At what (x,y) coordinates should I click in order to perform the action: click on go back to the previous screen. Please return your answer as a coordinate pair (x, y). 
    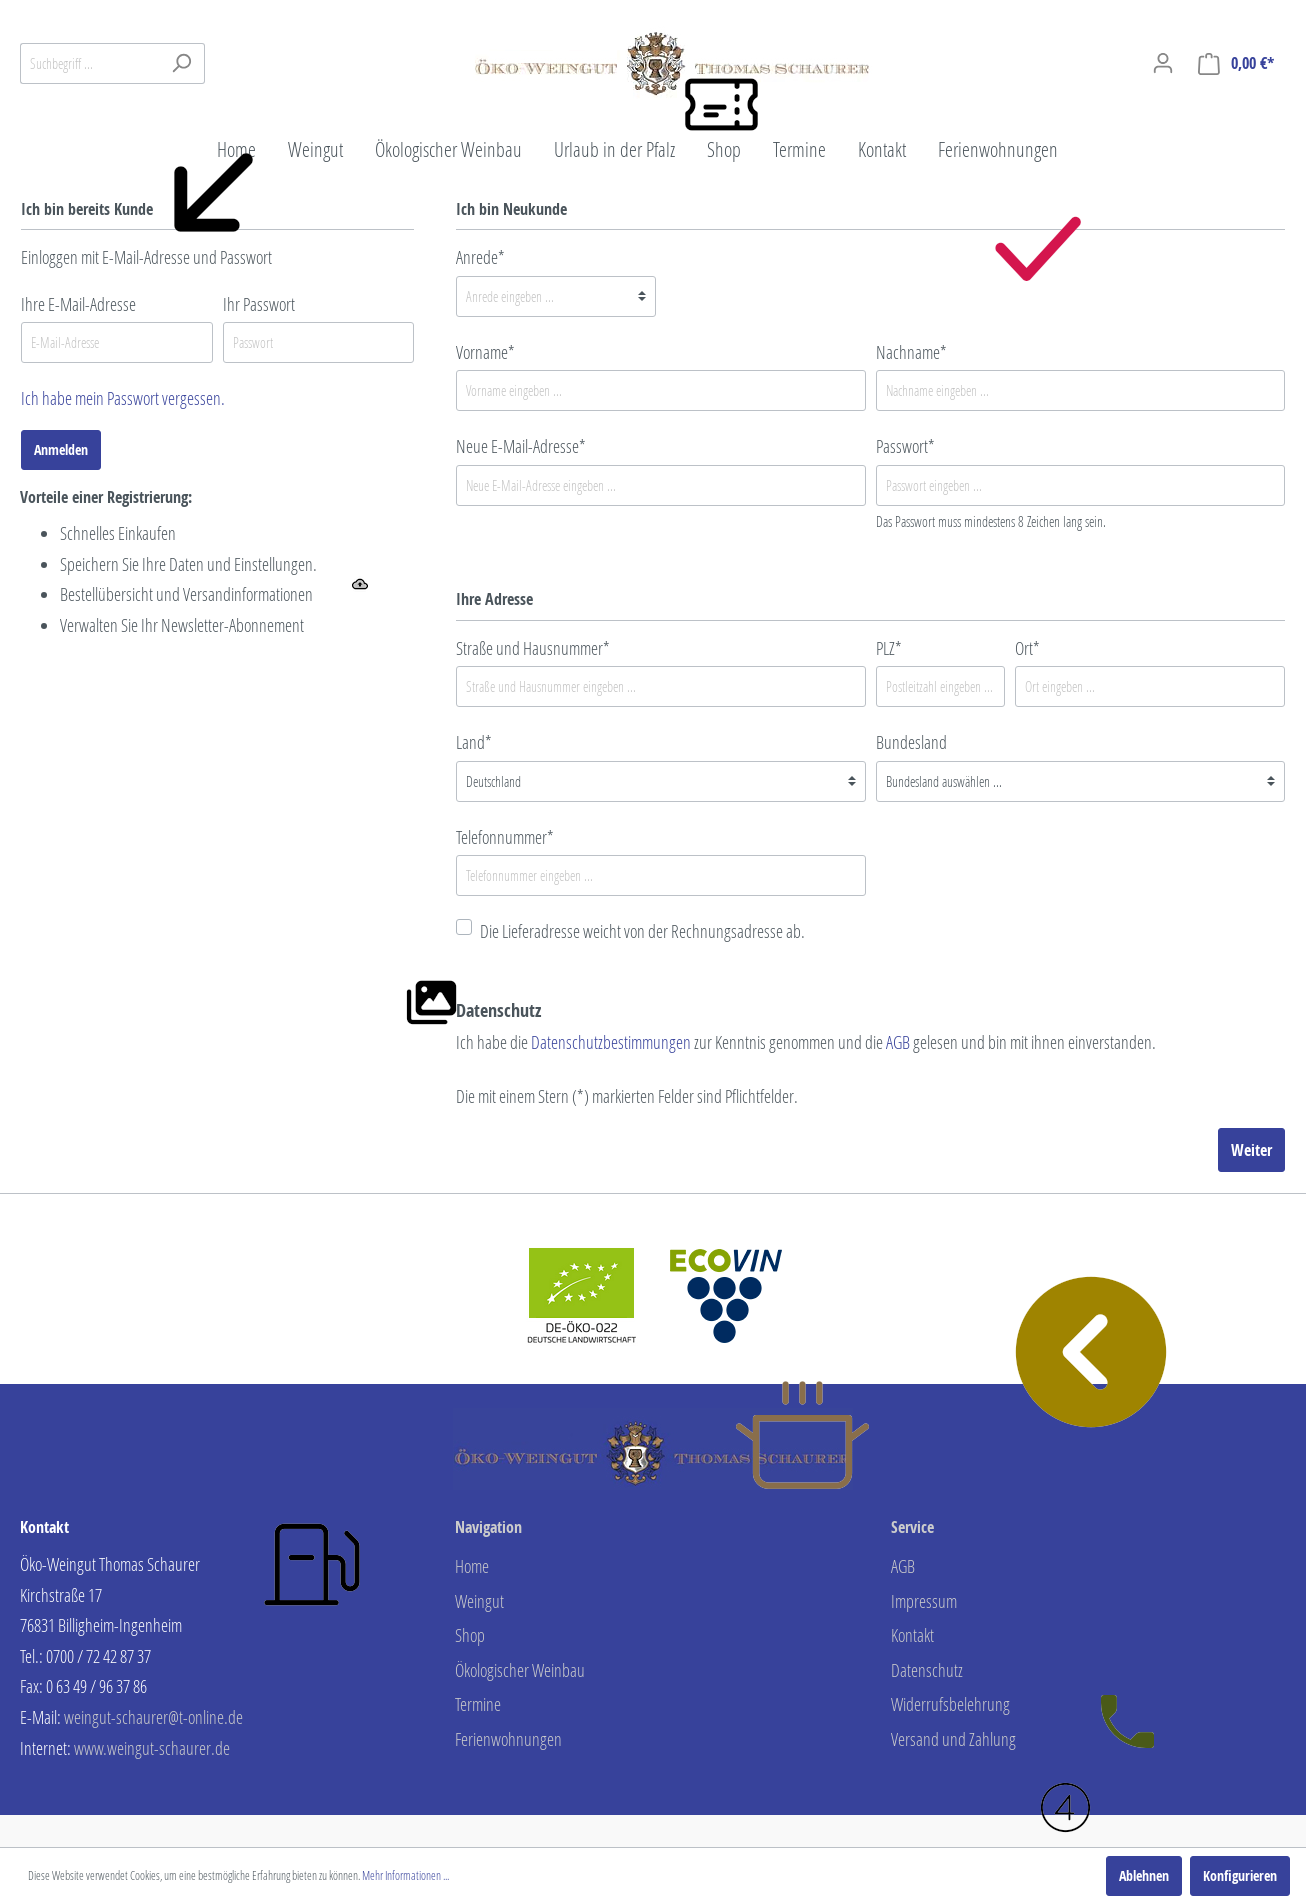
    Looking at the image, I should click on (1091, 1352).